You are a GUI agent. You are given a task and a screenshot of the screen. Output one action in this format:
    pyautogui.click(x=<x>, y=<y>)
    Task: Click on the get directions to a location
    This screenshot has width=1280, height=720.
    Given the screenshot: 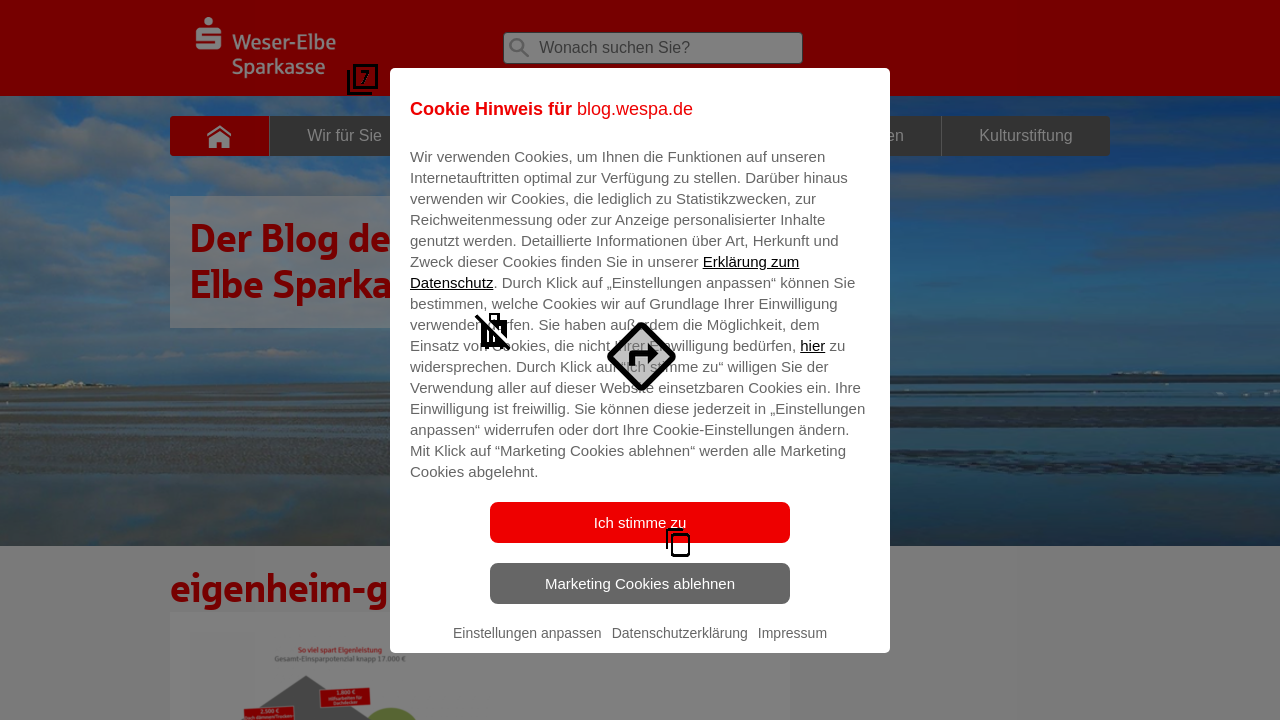 What is the action you would take?
    pyautogui.click(x=641, y=356)
    